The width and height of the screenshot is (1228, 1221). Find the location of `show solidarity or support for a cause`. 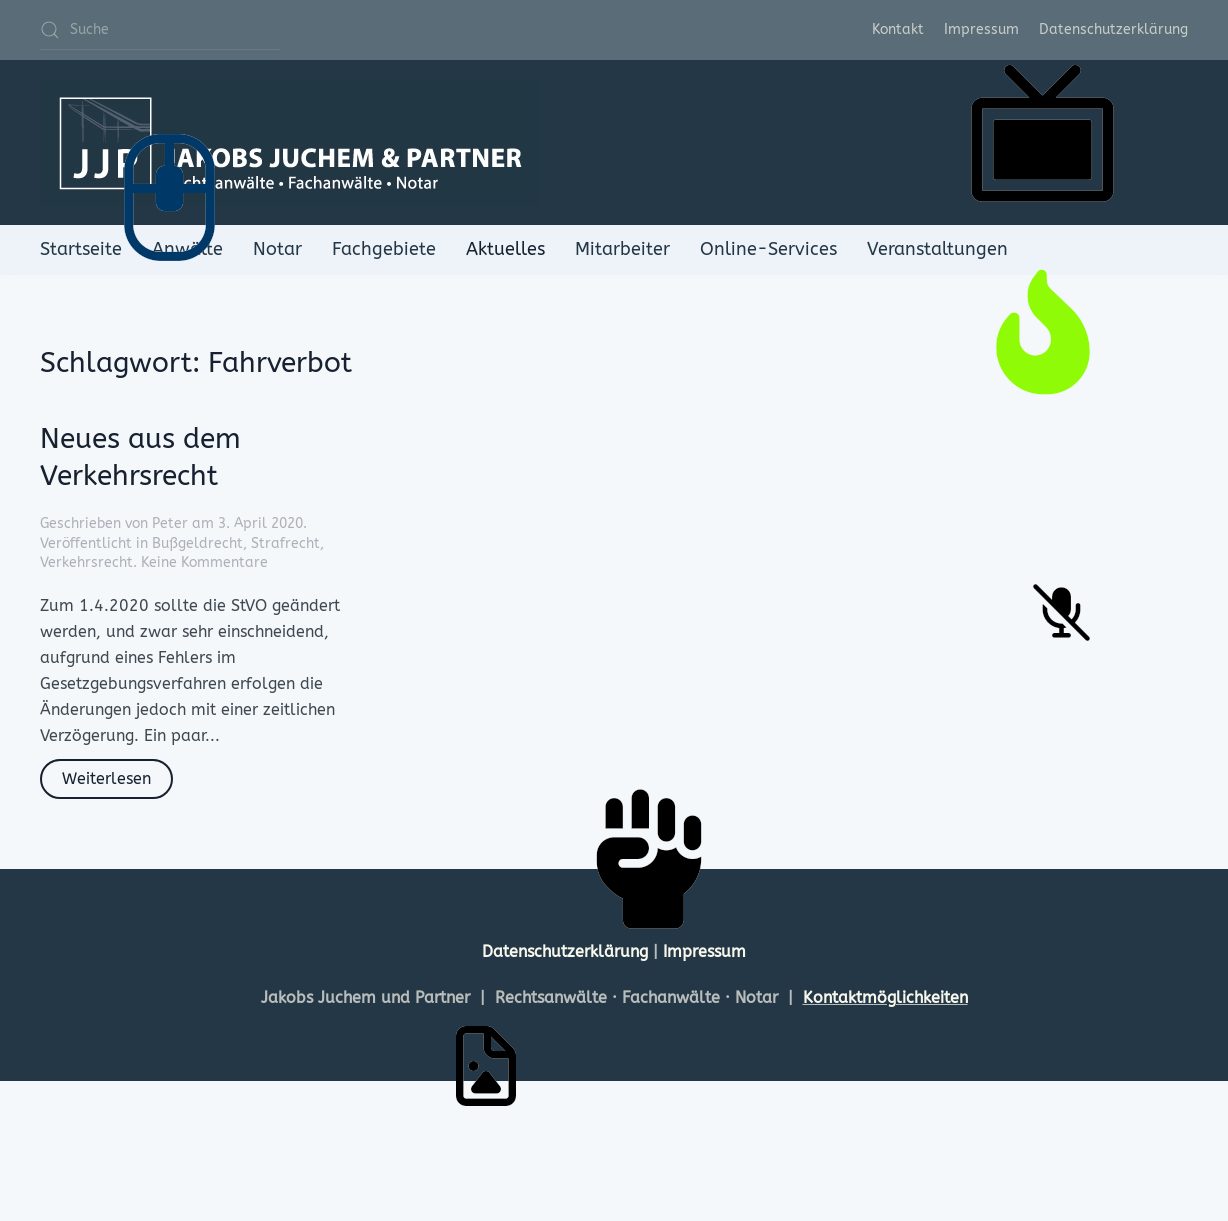

show solidarity or support for a cause is located at coordinates (649, 859).